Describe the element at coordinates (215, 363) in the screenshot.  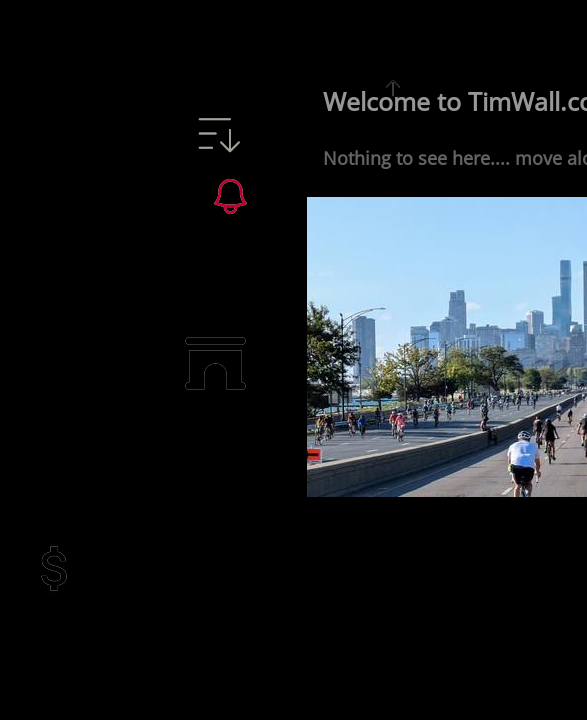
I see `view architectural landmarks or monuments` at that location.